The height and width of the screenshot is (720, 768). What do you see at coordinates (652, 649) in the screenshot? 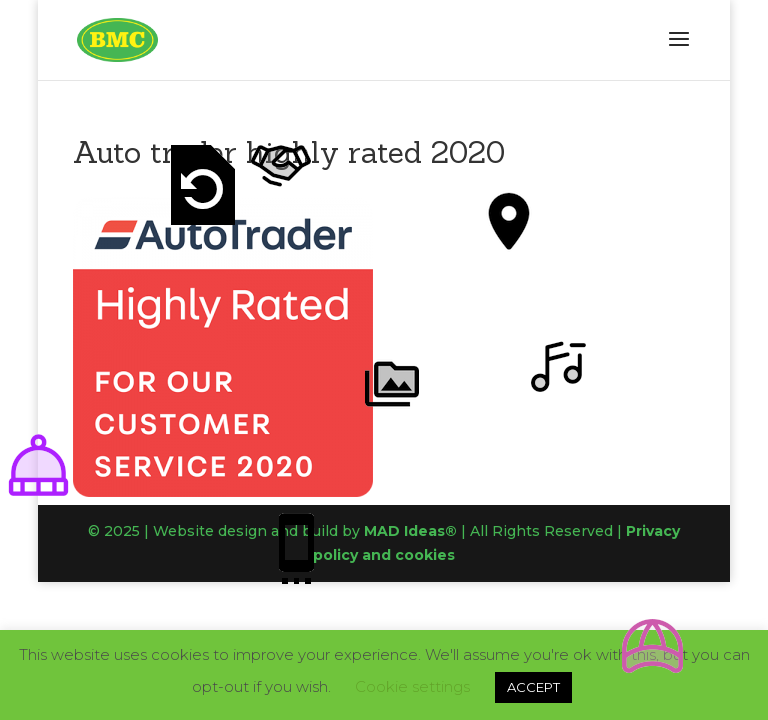
I see `browse hats or headwear options` at bounding box center [652, 649].